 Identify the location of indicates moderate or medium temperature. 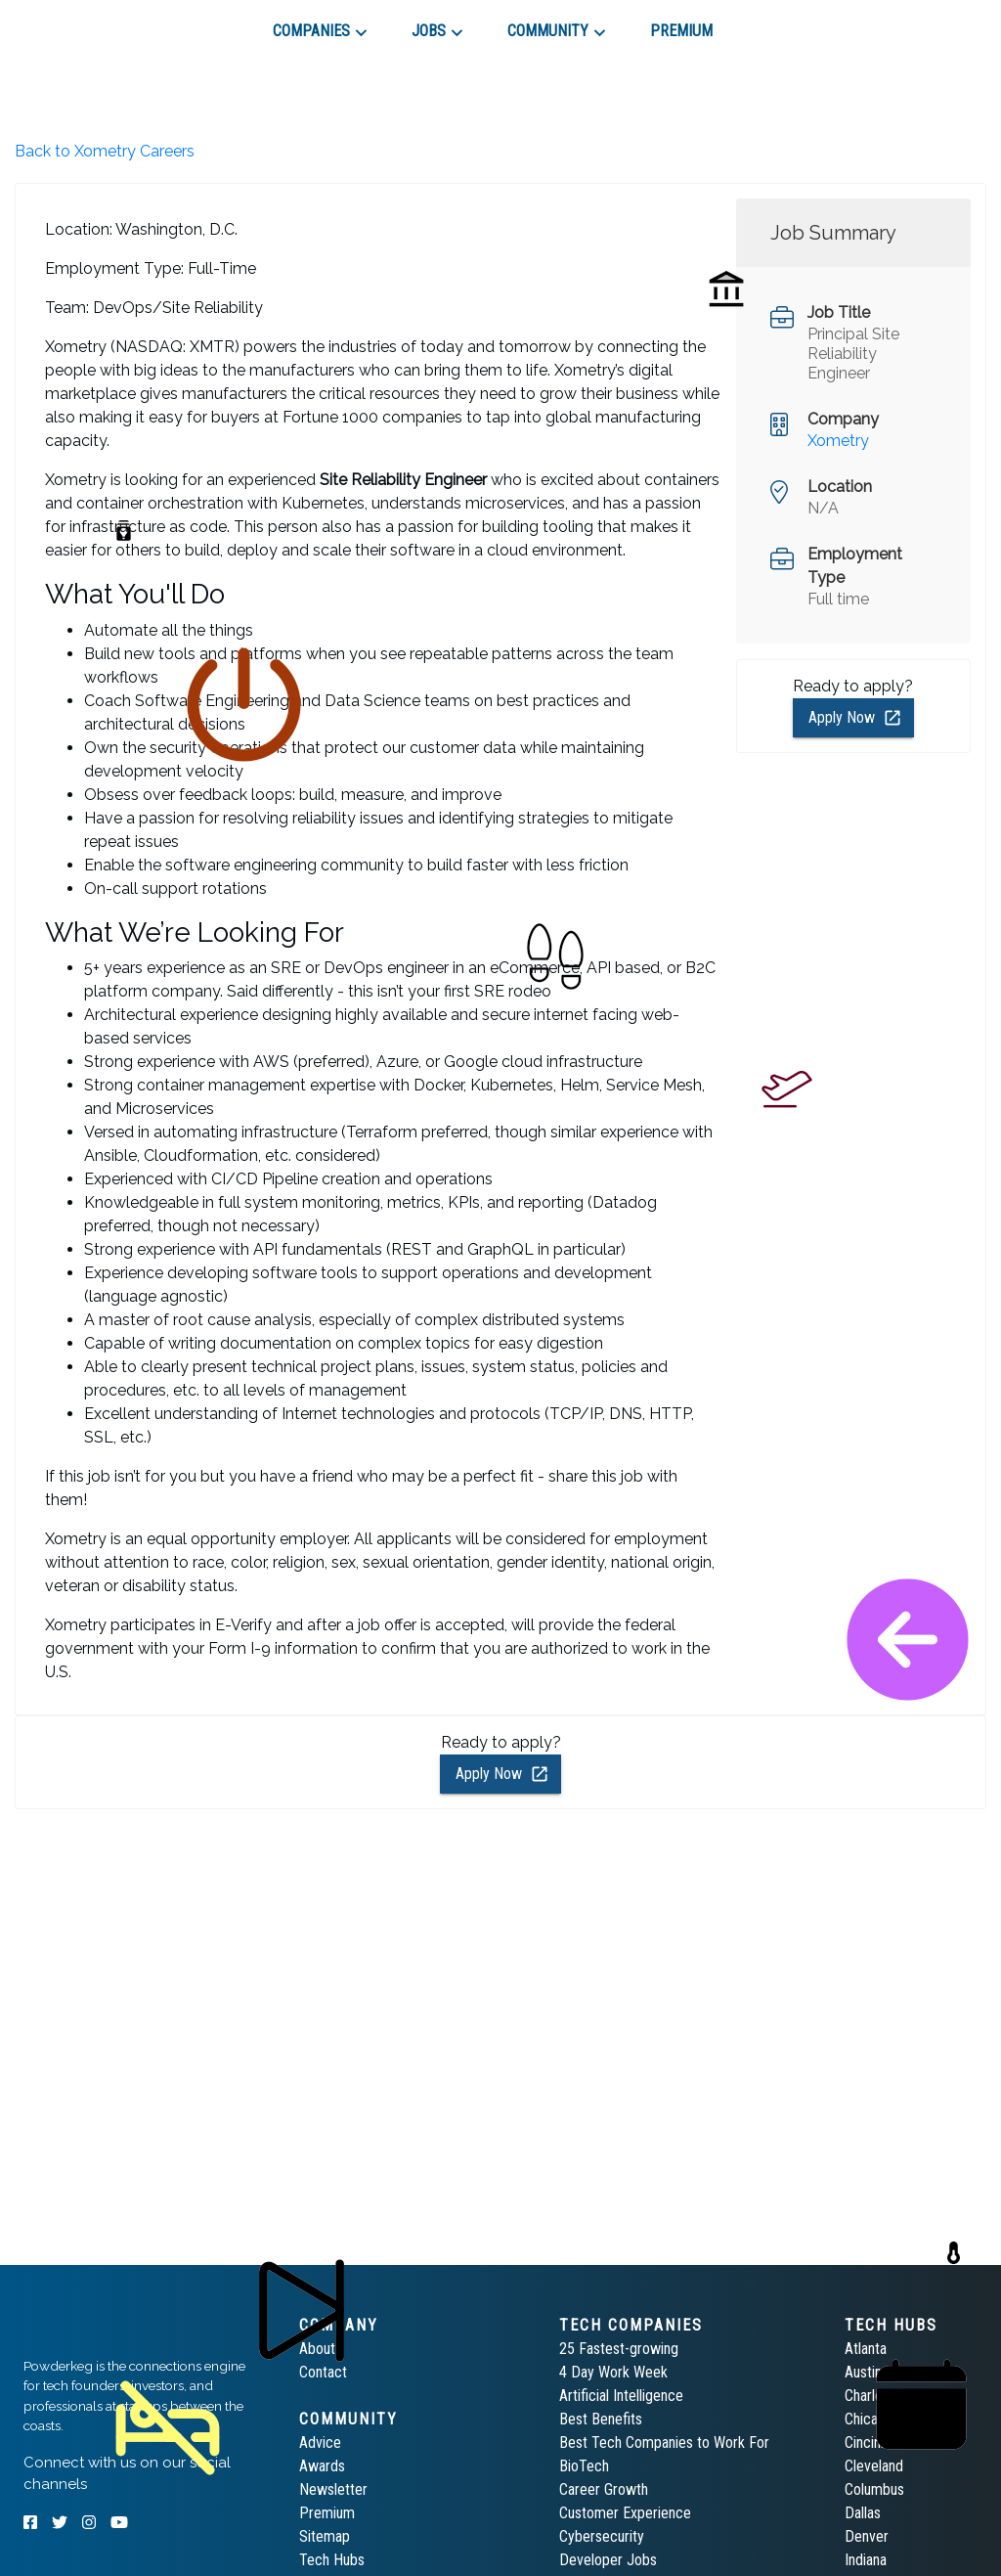
(953, 2252).